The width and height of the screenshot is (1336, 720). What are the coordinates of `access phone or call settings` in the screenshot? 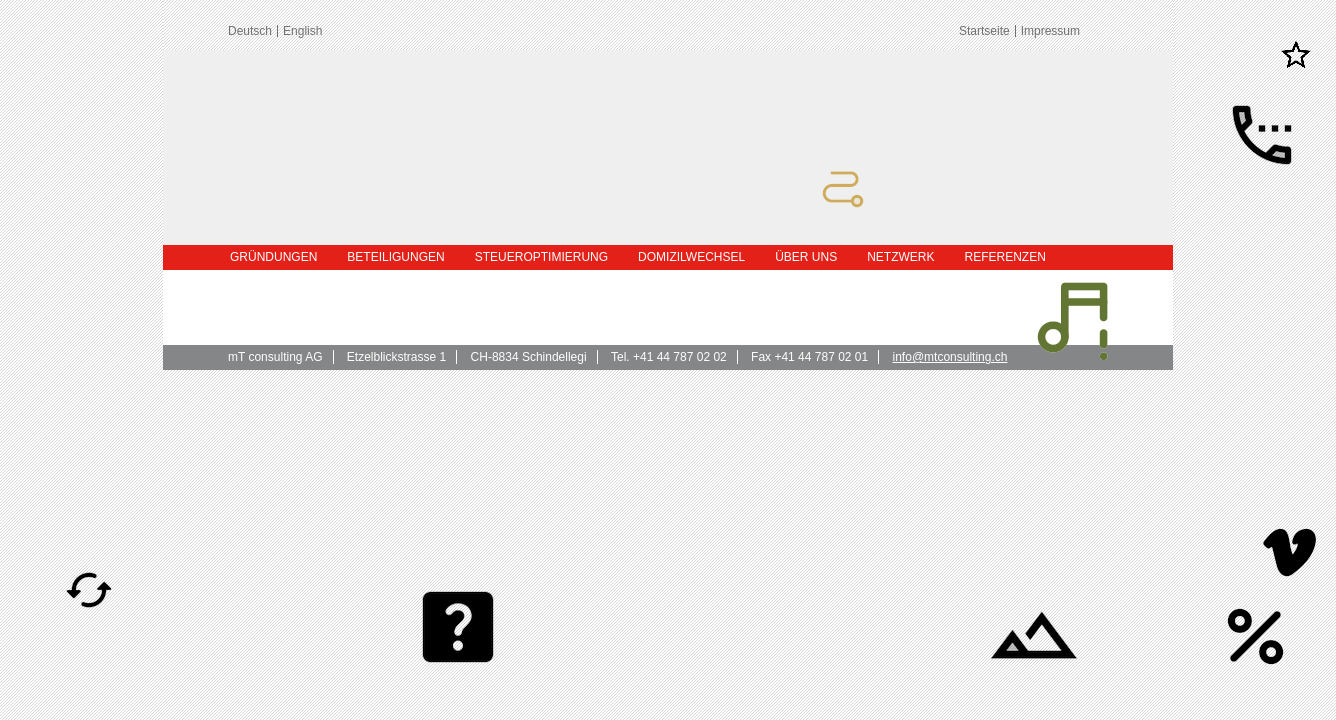 It's located at (1262, 135).